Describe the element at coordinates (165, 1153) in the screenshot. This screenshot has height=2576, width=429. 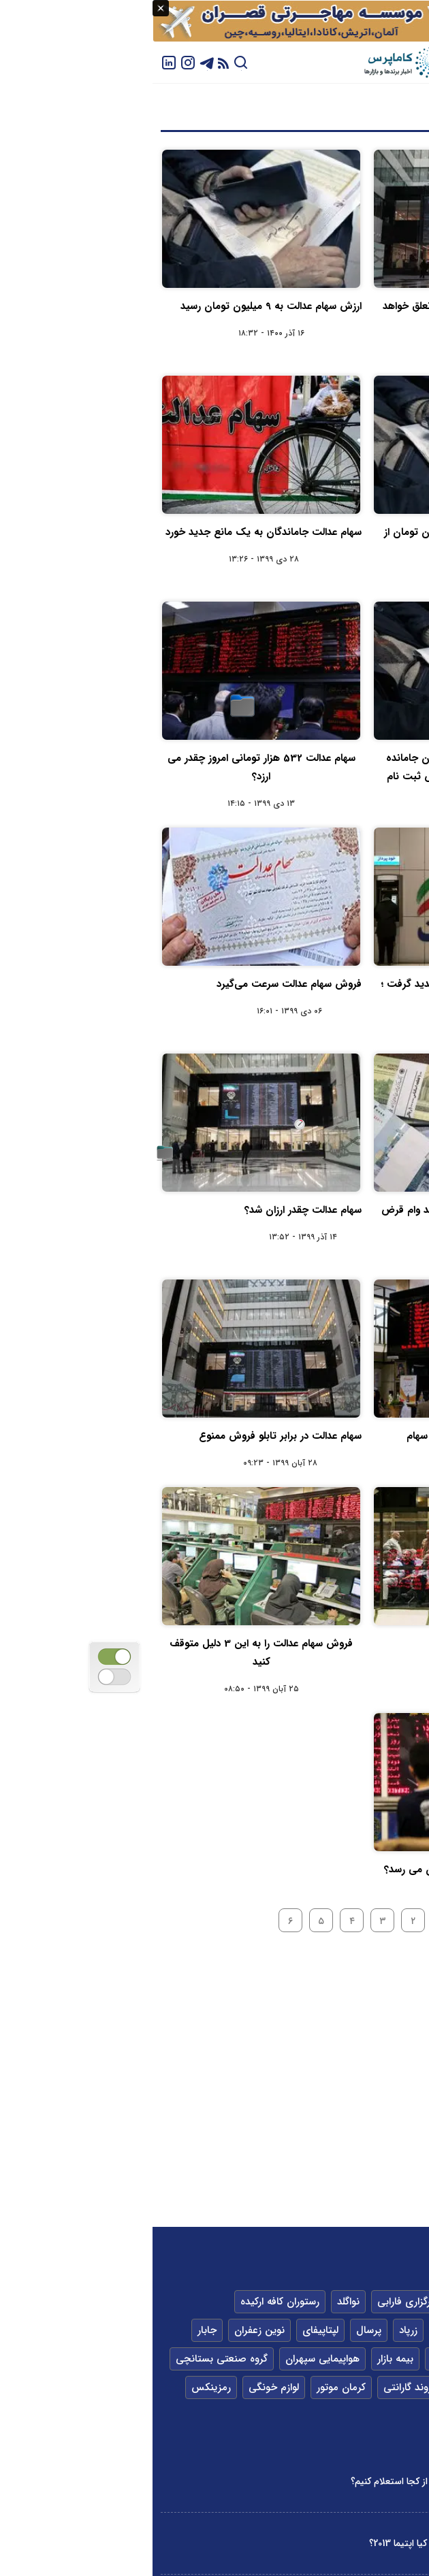
I see `access a remote or network folder` at that location.